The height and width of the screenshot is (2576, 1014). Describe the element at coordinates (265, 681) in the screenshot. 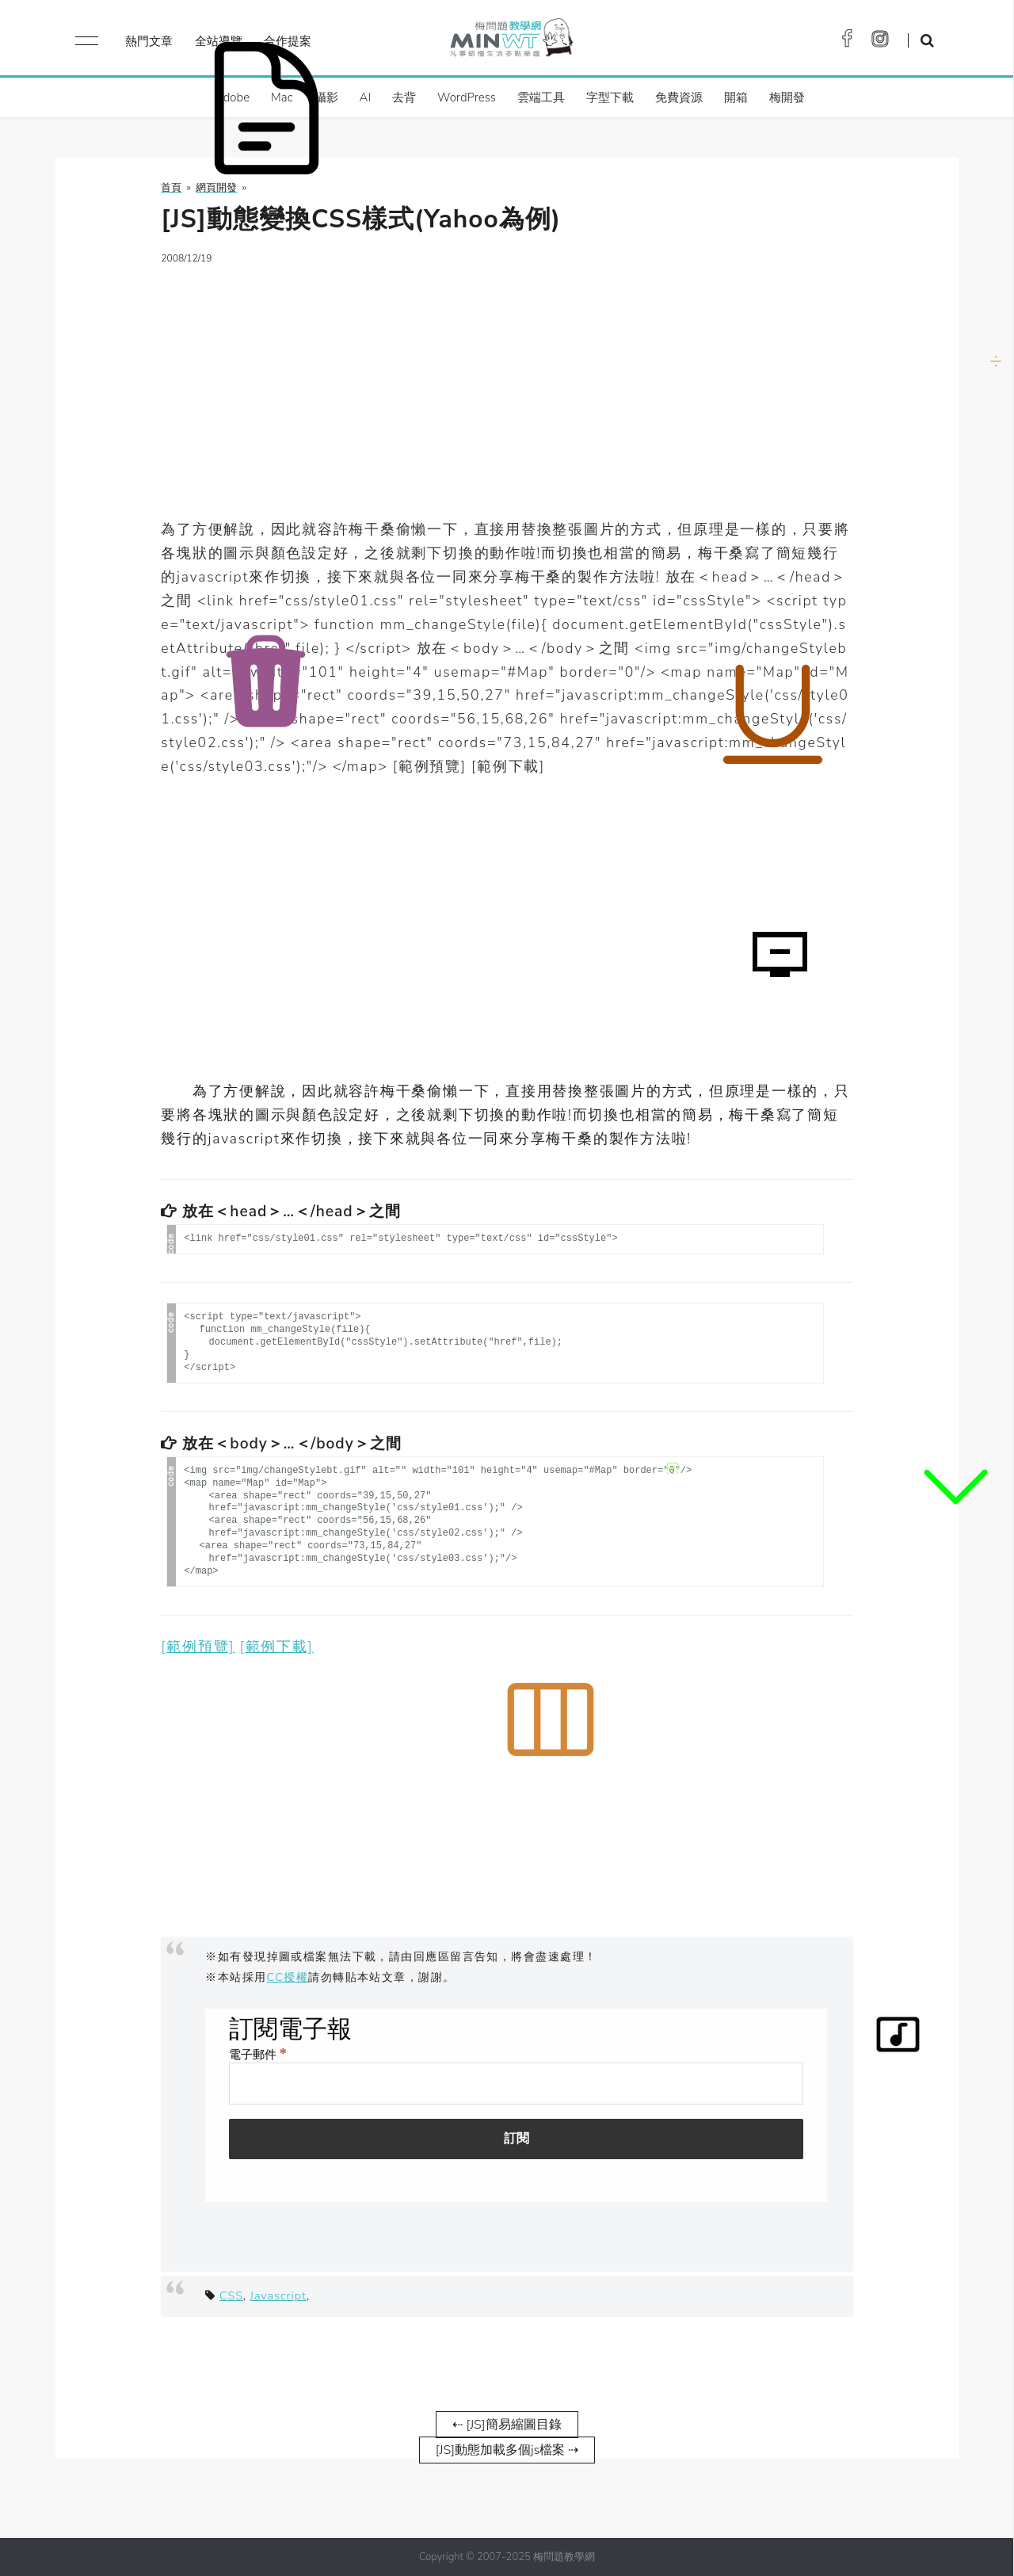

I see `delete selected item` at that location.